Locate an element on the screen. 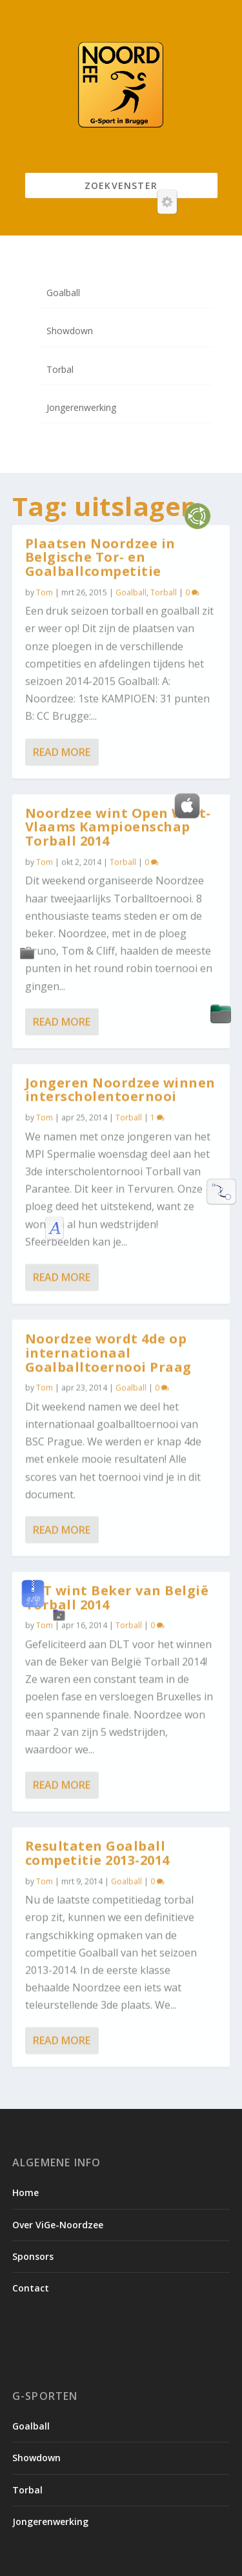 This screenshot has width=242, height=2576. access Apple ID account settings is located at coordinates (187, 806).